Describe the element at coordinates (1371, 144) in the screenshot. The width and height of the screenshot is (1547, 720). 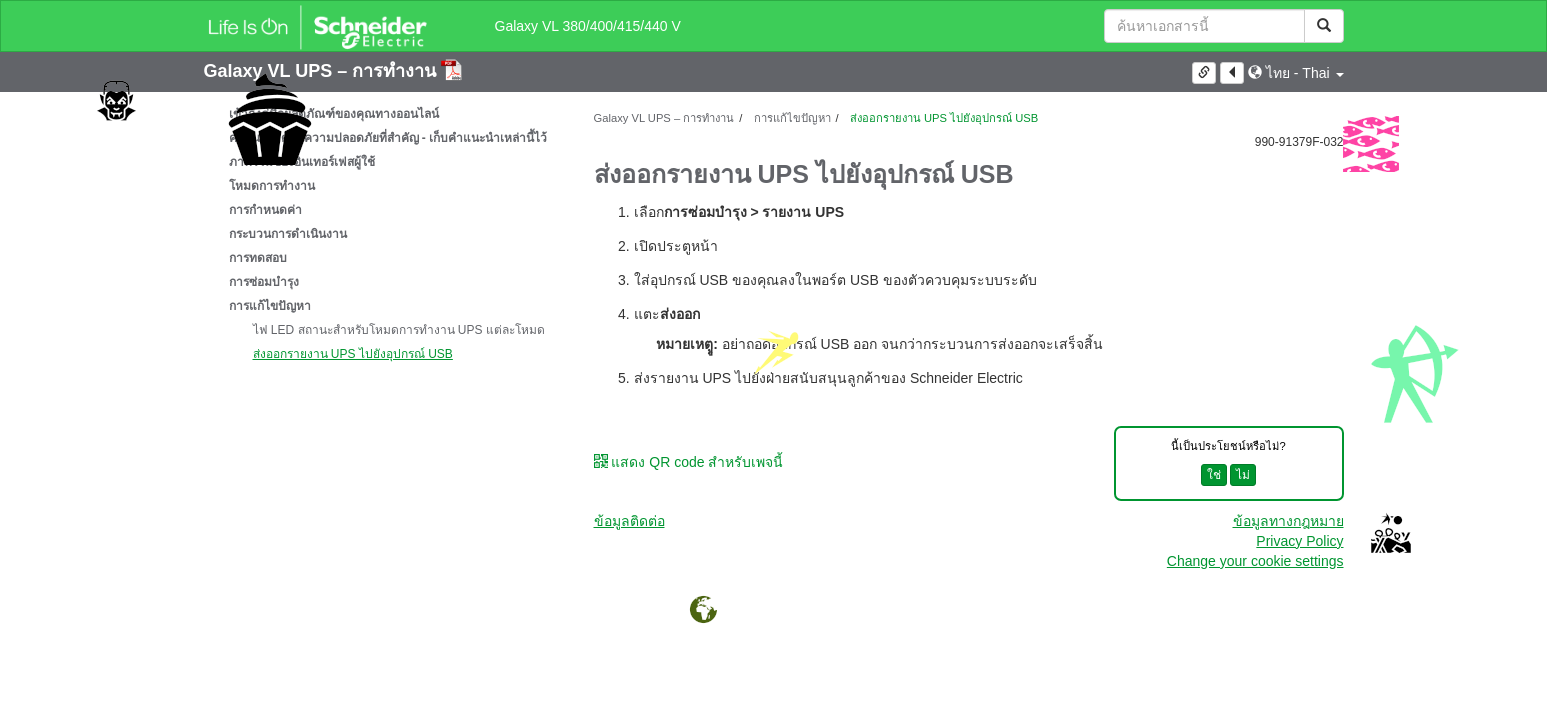
I see `indicates marine life or aquarium feature in a game` at that location.